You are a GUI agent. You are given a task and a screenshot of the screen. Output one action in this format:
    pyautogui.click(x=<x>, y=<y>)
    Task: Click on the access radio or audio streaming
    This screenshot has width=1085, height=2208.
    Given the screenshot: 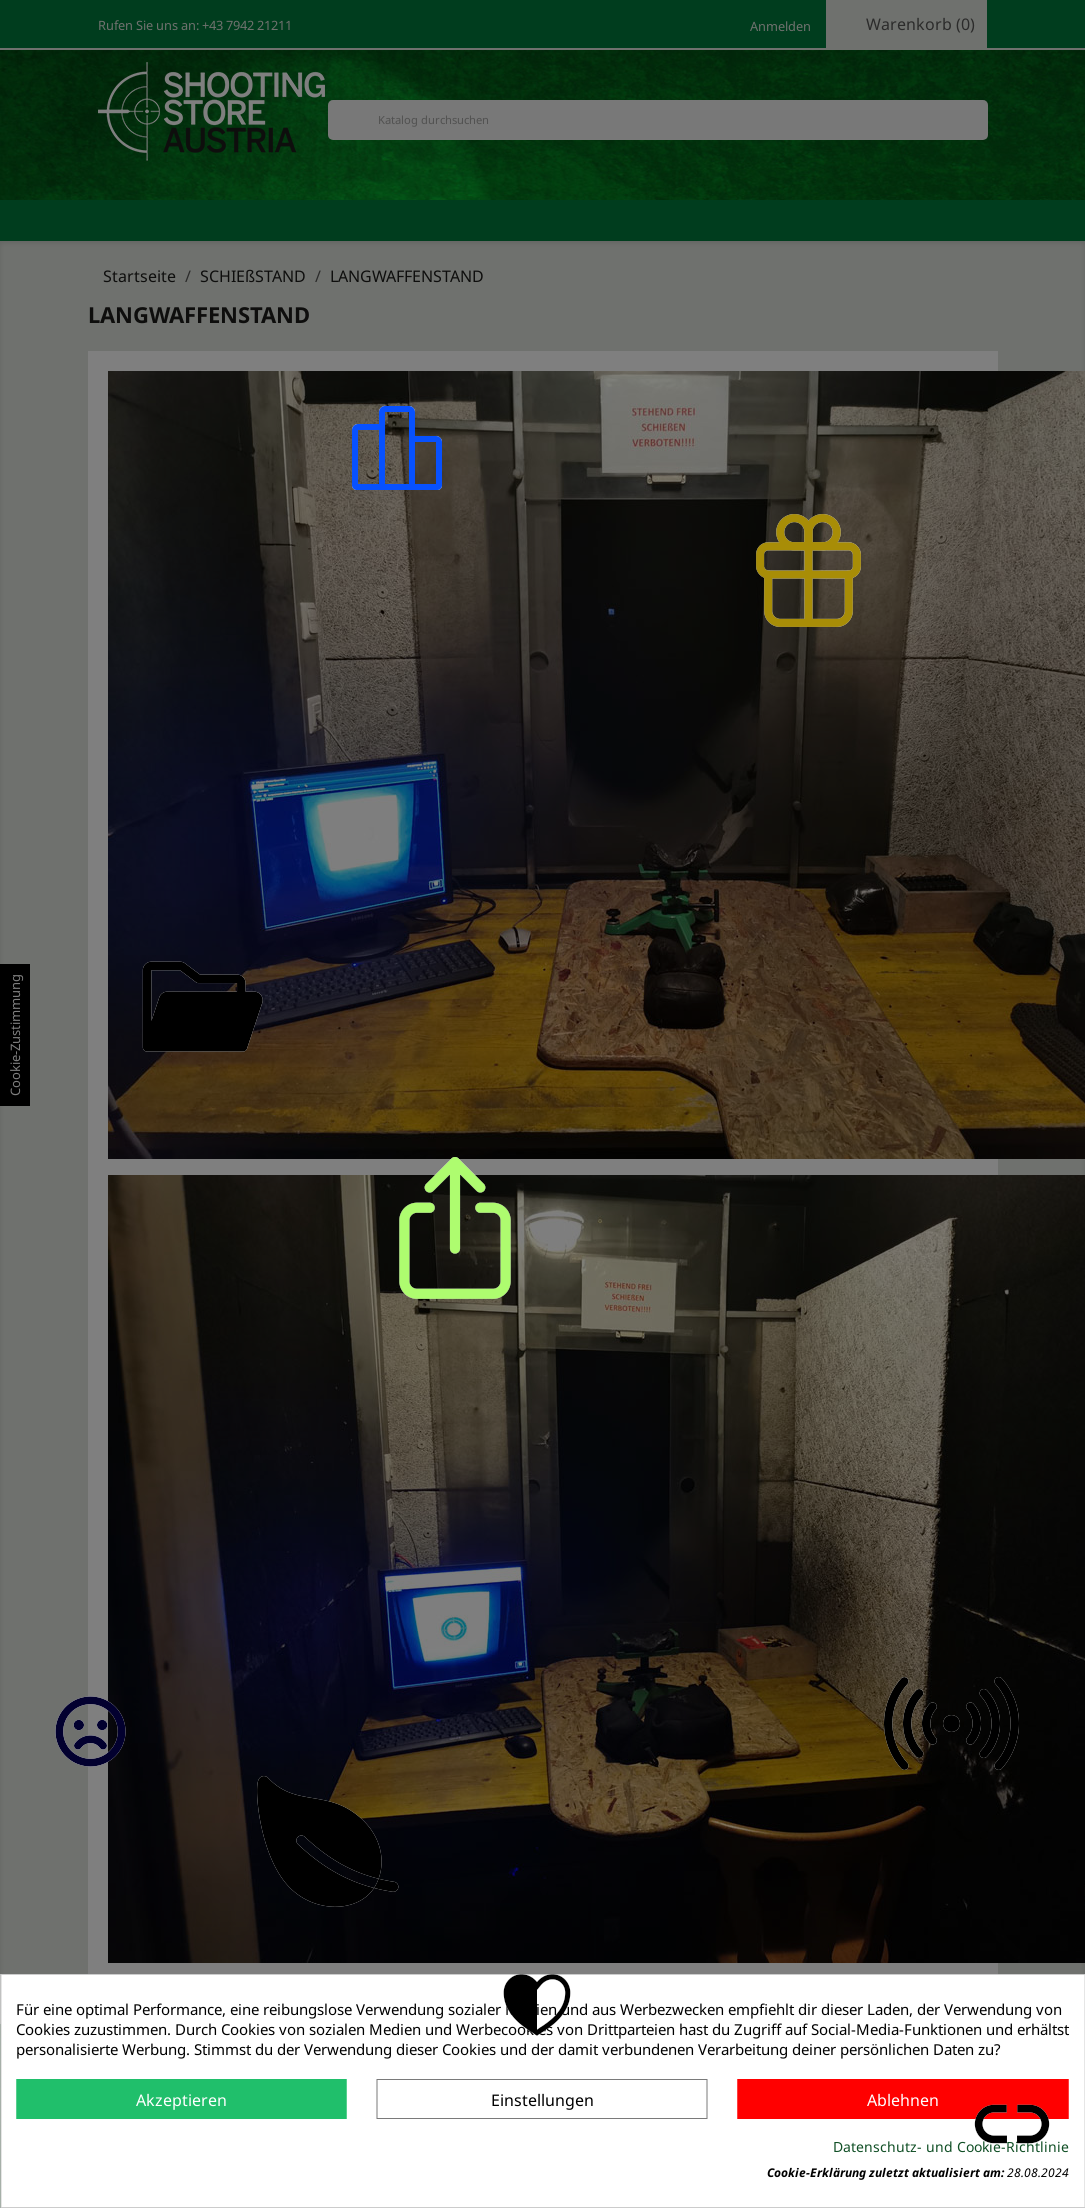 What is the action you would take?
    pyautogui.click(x=951, y=1723)
    